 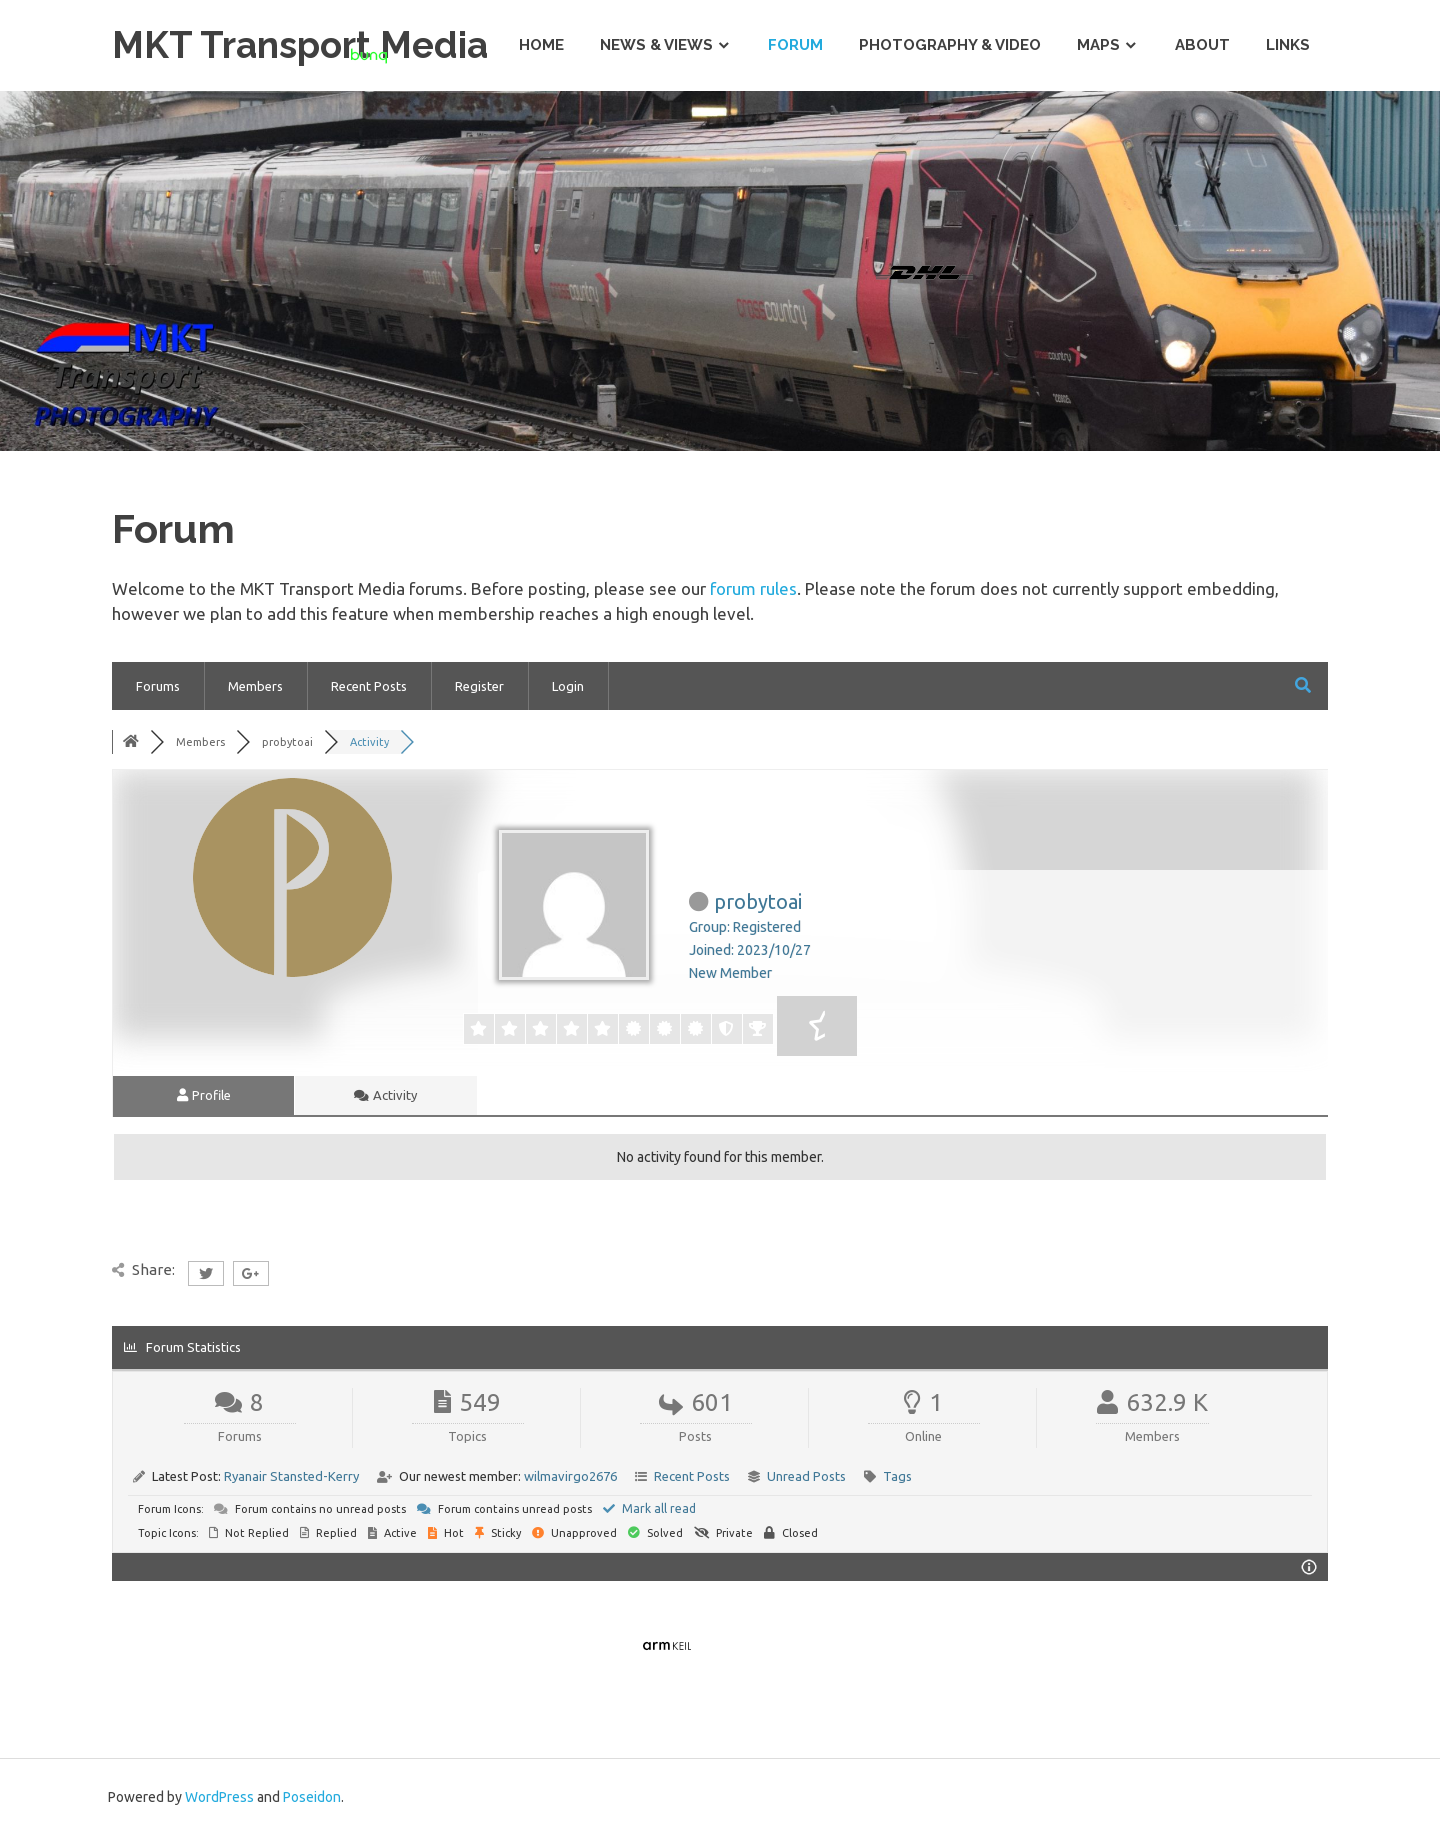 I want to click on open the bunq banking app, so click(x=369, y=56).